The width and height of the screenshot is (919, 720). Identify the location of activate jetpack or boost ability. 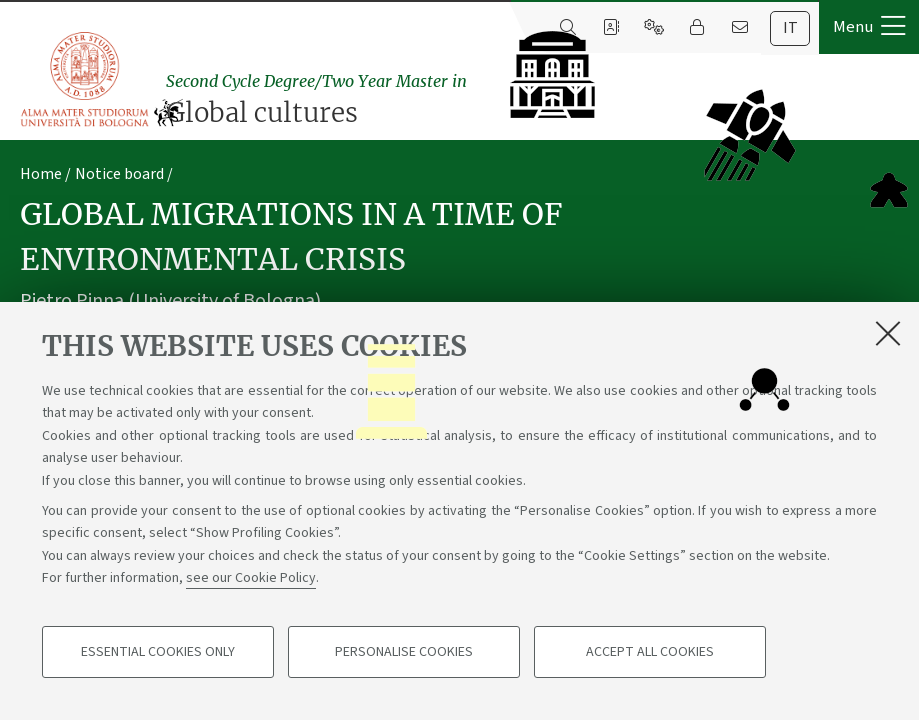
(750, 134).